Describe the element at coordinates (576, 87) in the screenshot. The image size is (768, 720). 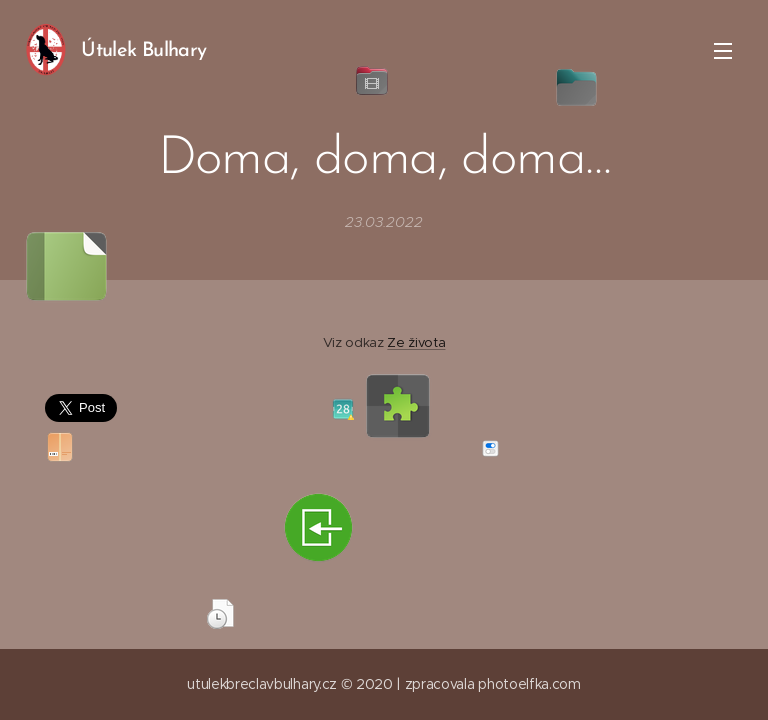
I see `drop files here to move them into this folder` at that location.